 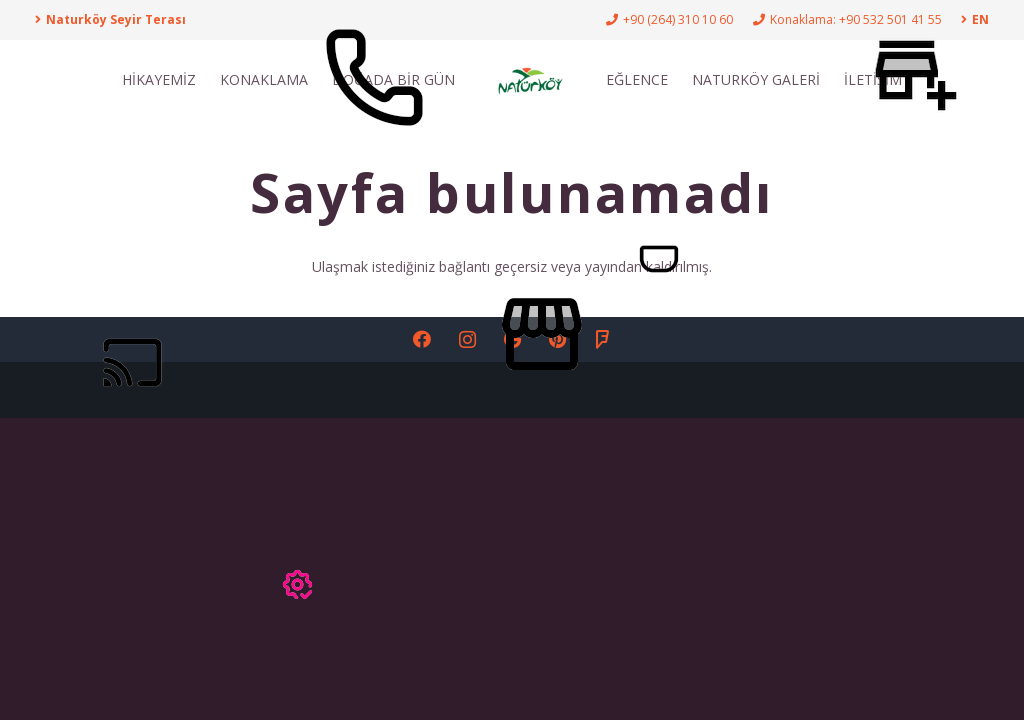 What do you see at coordinates (659, 259) in the screenshot?
I see `container or card element with rounded bottom corners` at bounding box center [659, 259].